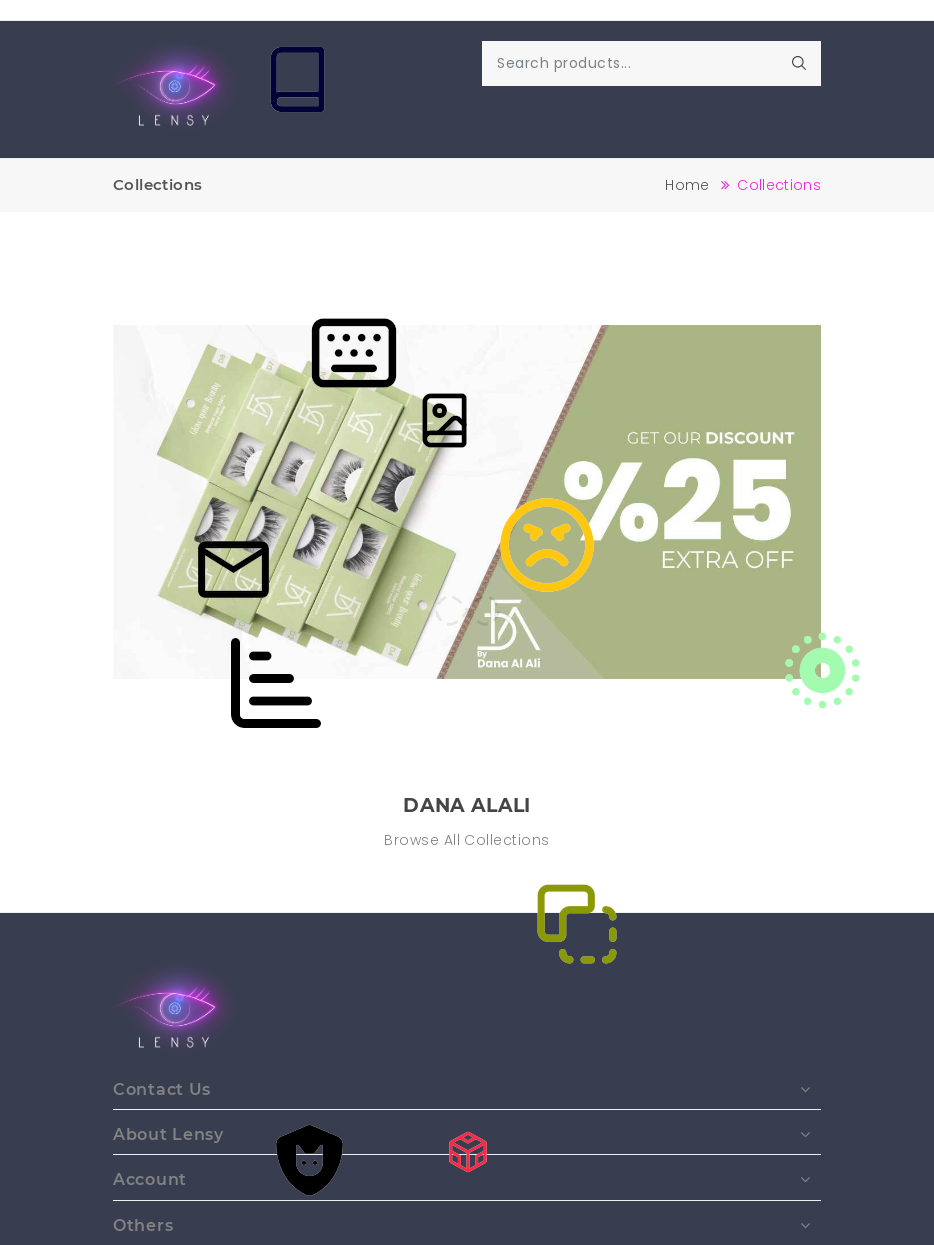  I want to click on indicates live photo mode is active, so click(822, 670).